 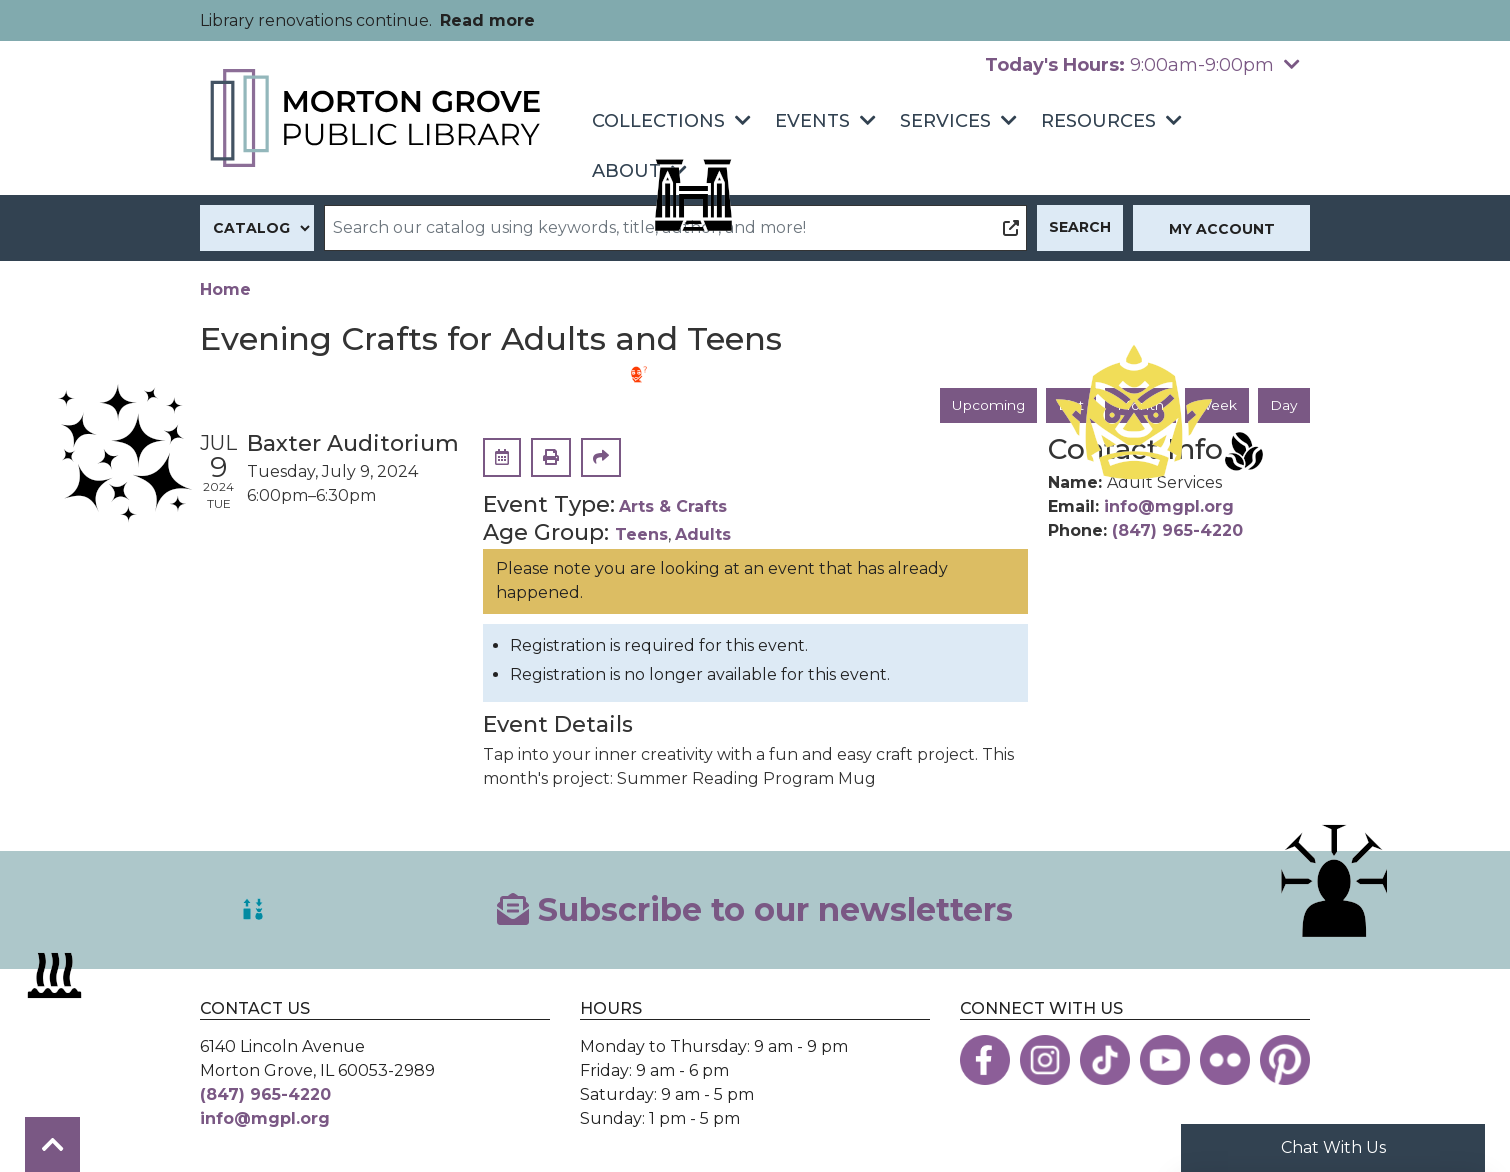 I want to click on select orc character or race, so click(x=1134, y=412).